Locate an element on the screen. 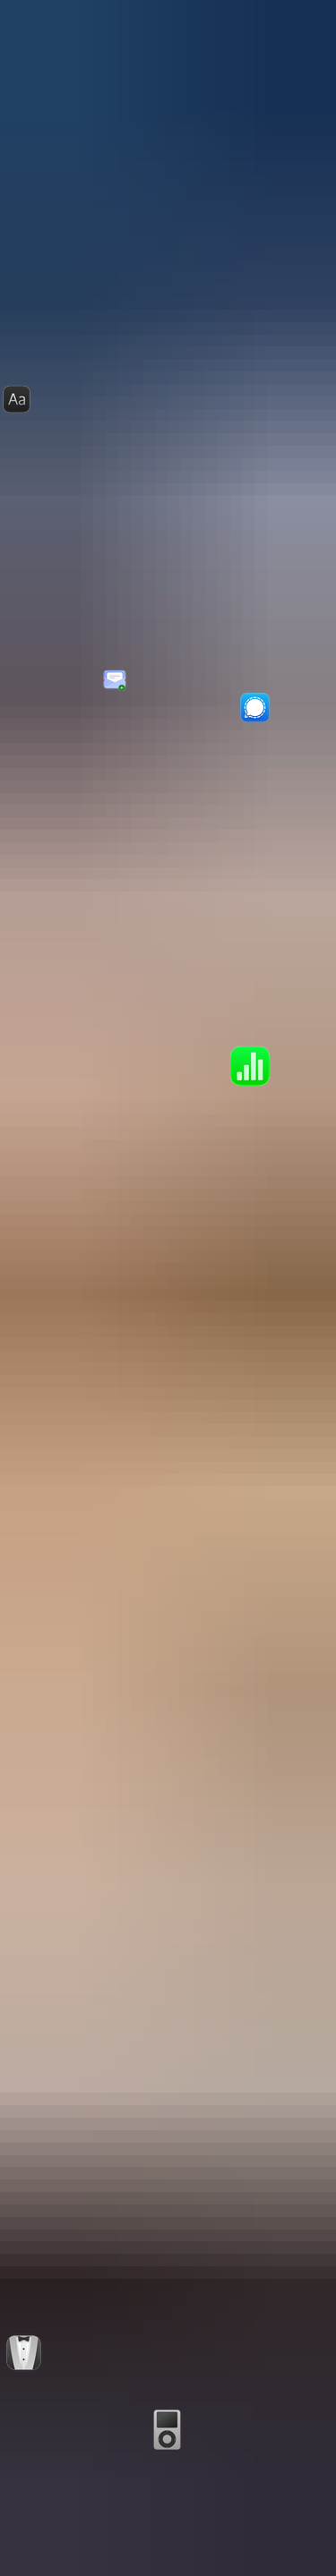  open theme configuration settings is located at coordinates (23, 2352).